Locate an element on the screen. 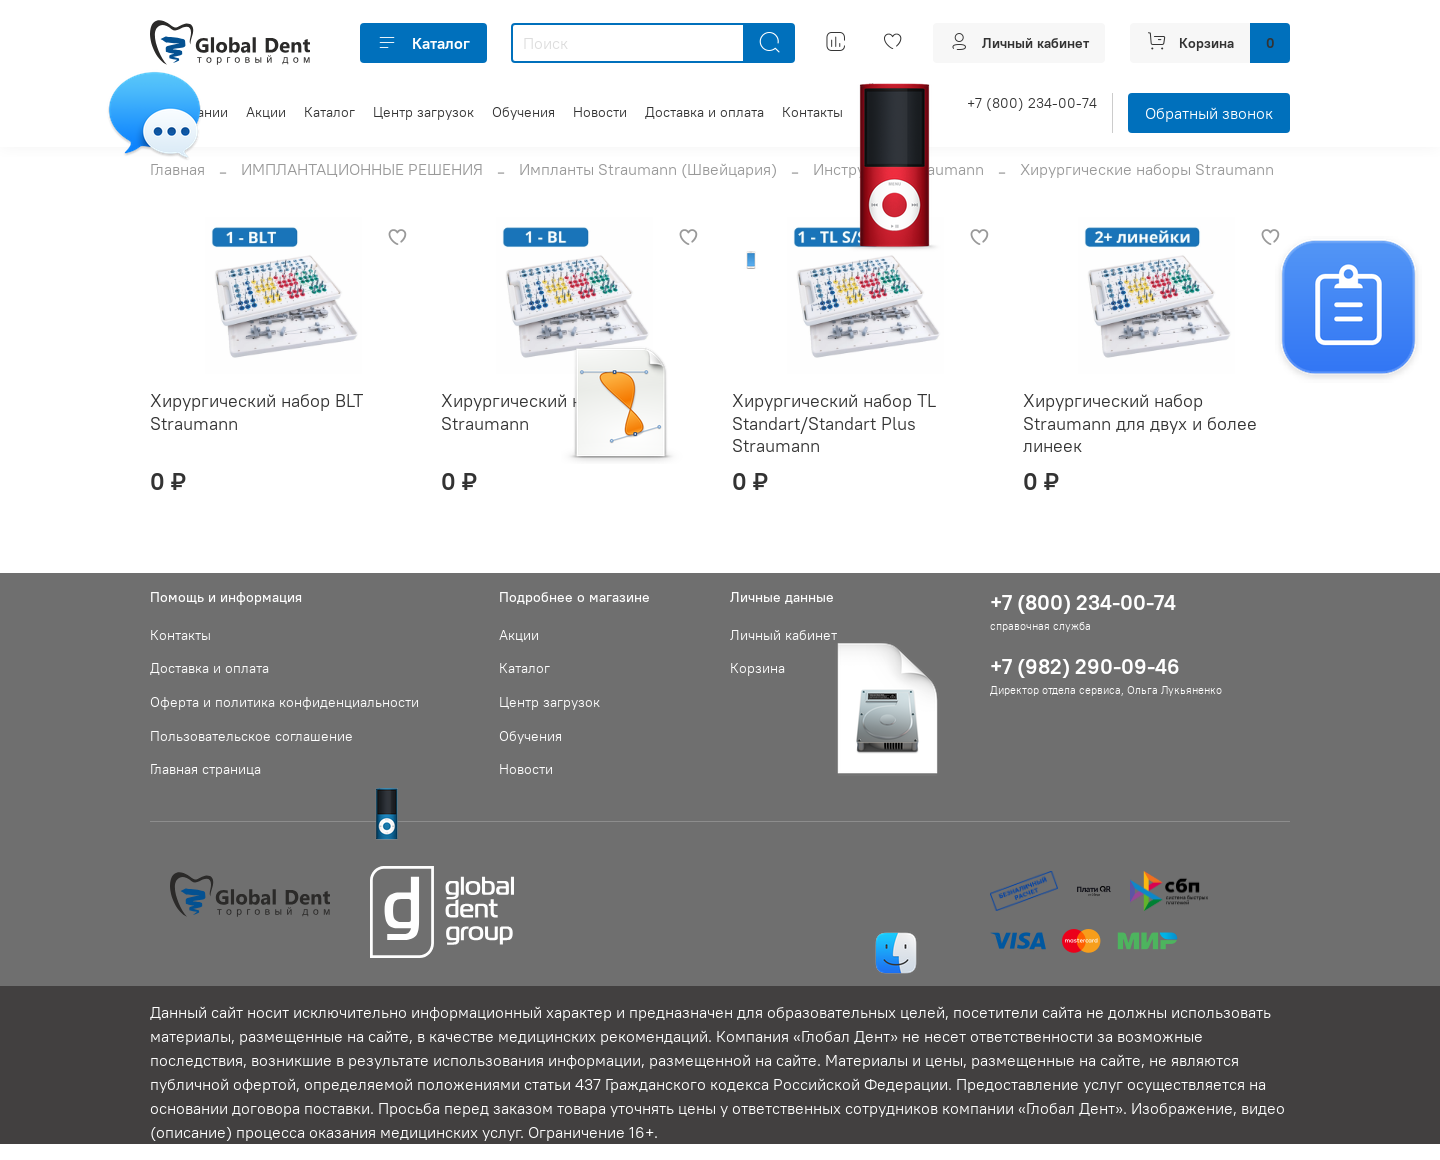 Image resolution: width=1440 pixels, height=1160 pixels. open messages or chat application is located at coordinates (154, 113).